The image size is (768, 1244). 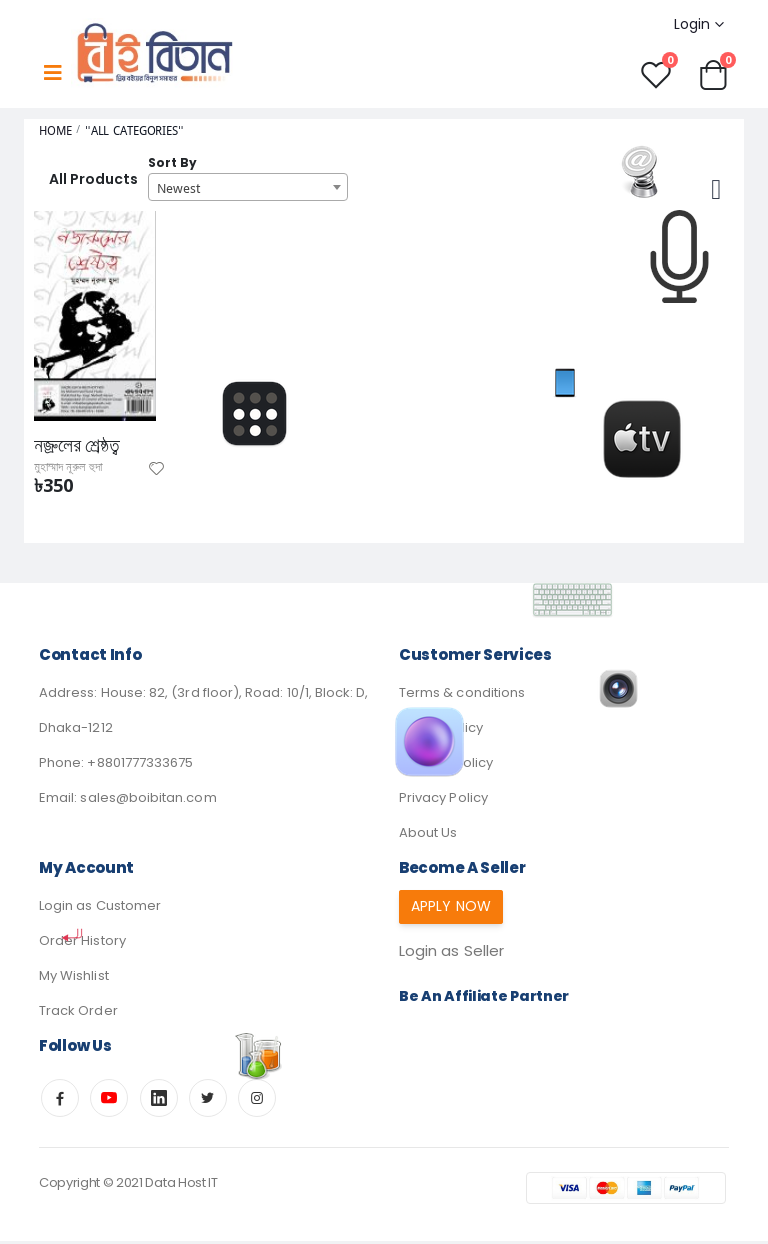 What do you see at coordinates (565, 383) in the screenshot?
I see `view or manage connected iPad device` at bounding box center [565, 383].